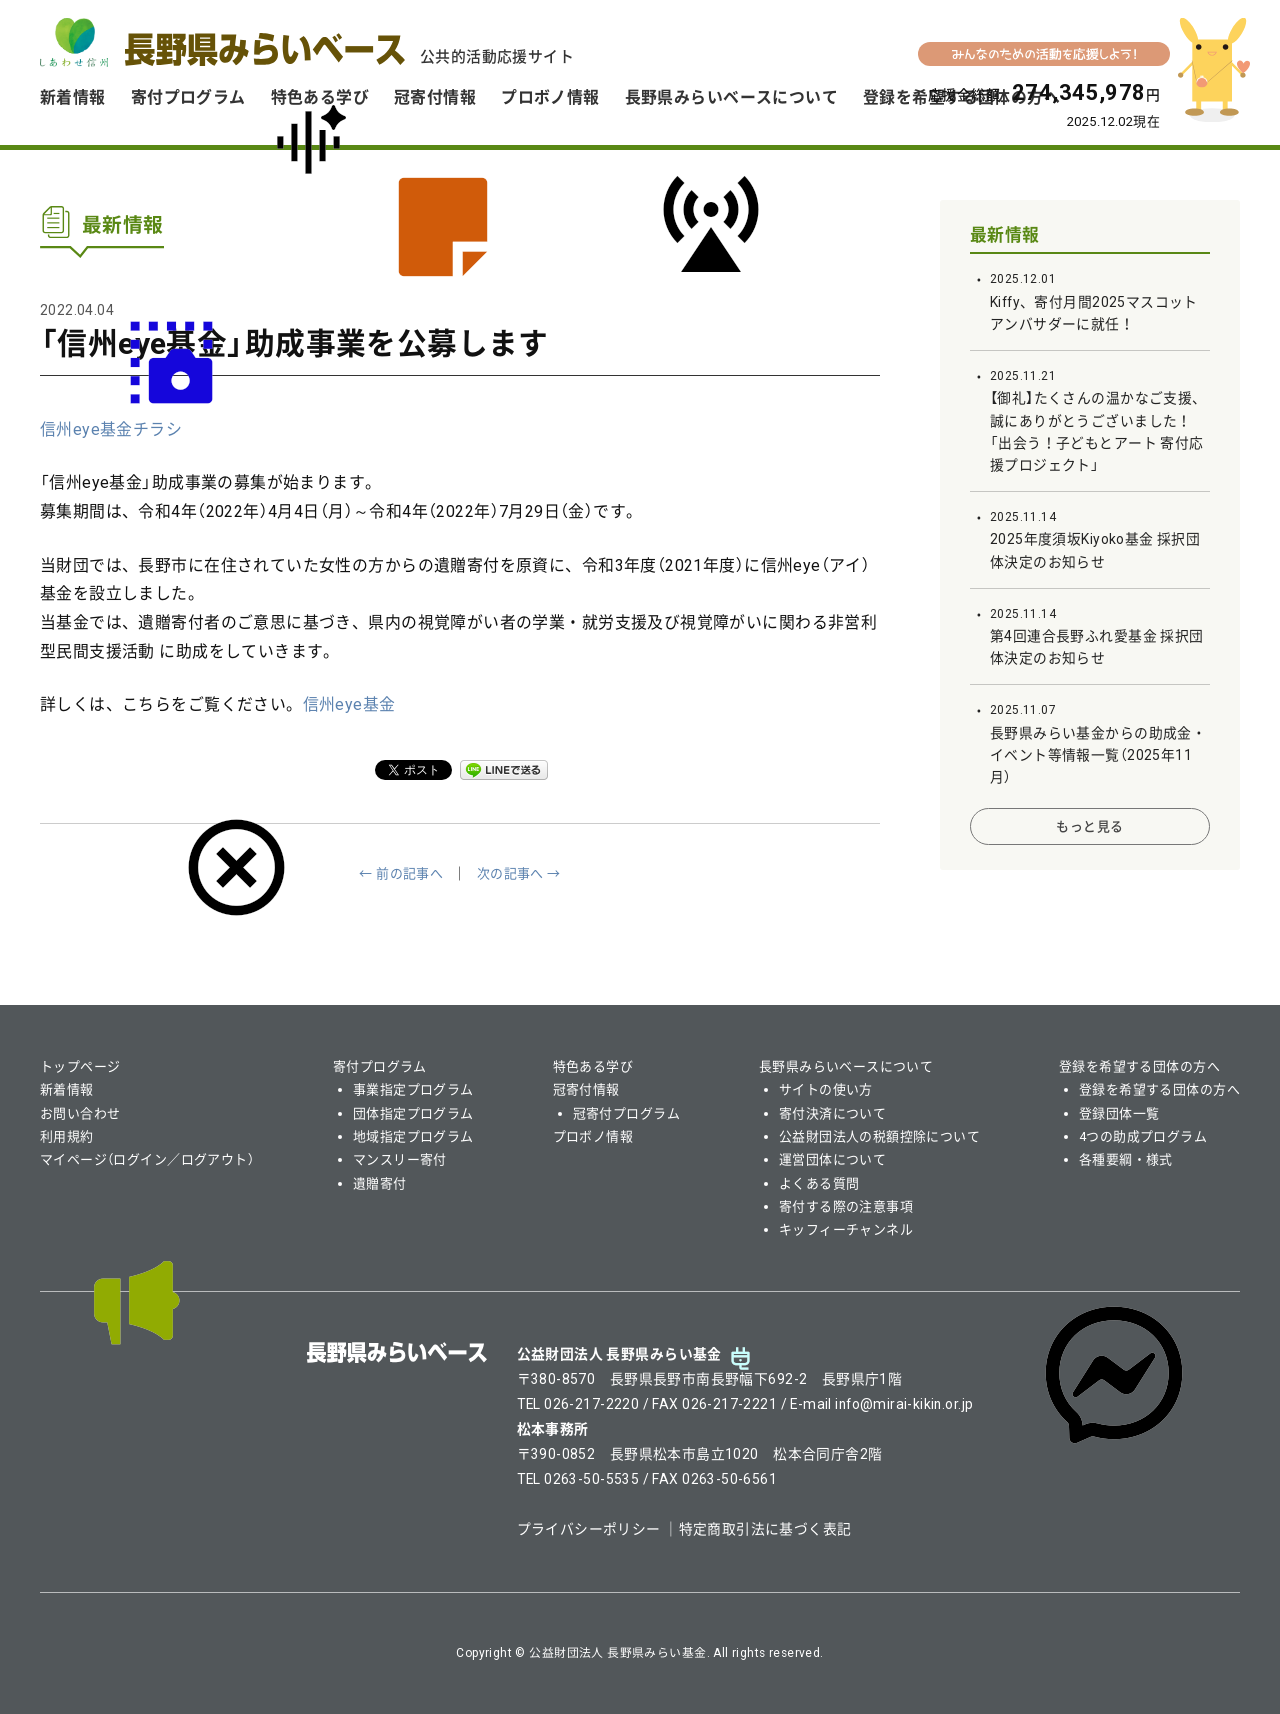 The width and height of the screenshot is (1280, 1714). Describe the element at coordinates (236, 867) in the screenshot. I see `close or dismiss a dialog` at that location.